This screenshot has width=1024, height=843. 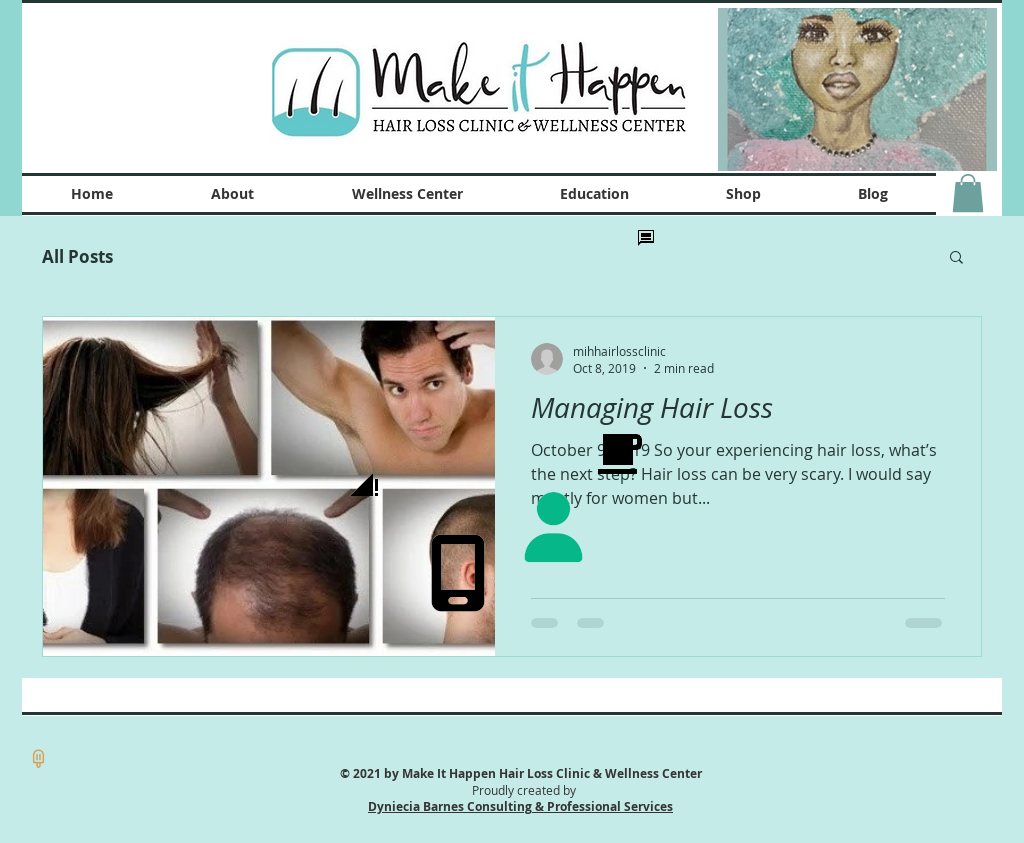 I want to click on view mobile device settings, so click(x=458, y=573).